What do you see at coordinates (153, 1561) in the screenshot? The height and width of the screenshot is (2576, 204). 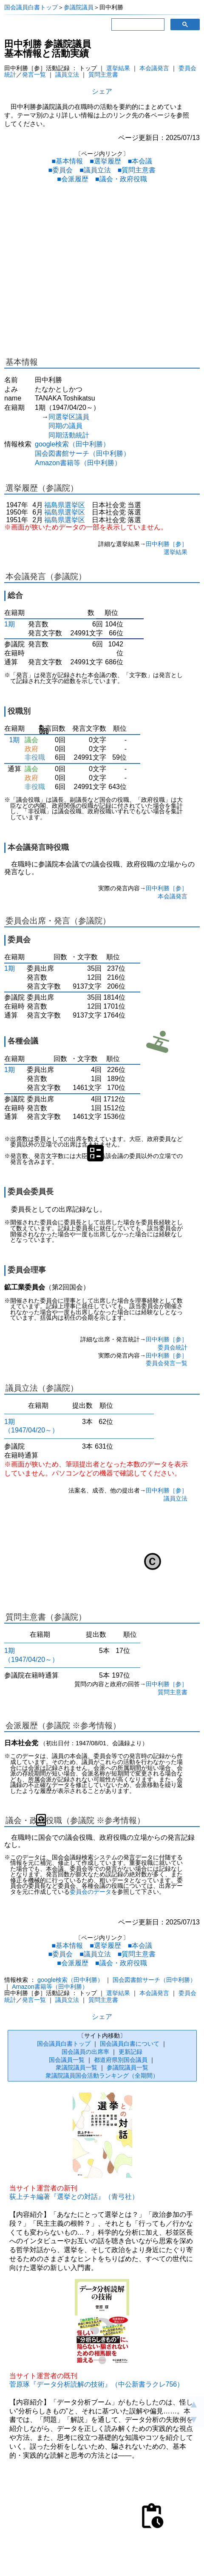 I see `indicates copyrighted content` at bounding box center [153, 1561].